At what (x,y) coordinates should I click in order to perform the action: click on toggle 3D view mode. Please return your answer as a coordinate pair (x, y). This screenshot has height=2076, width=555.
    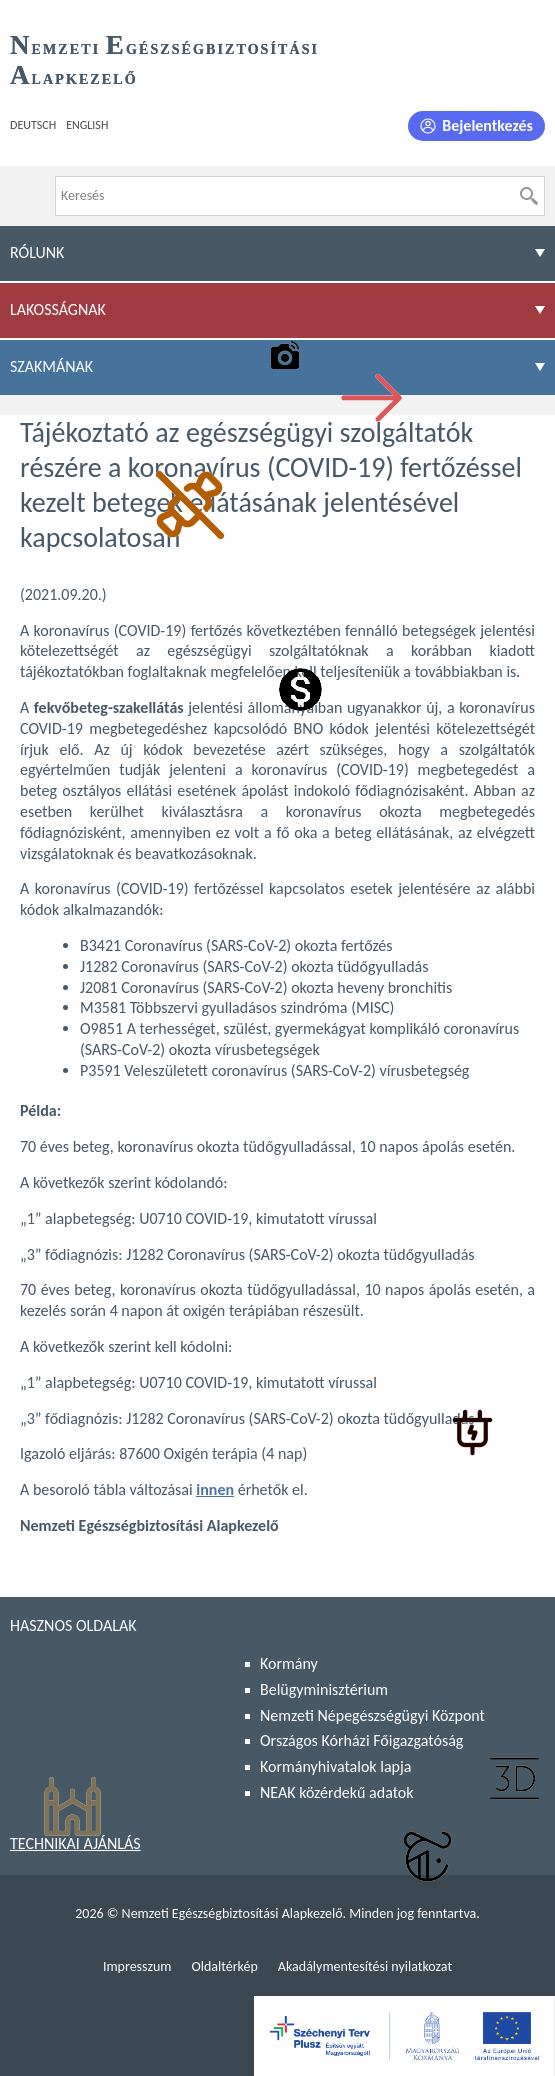
    Looking at the image, I should click on (514, 1778).